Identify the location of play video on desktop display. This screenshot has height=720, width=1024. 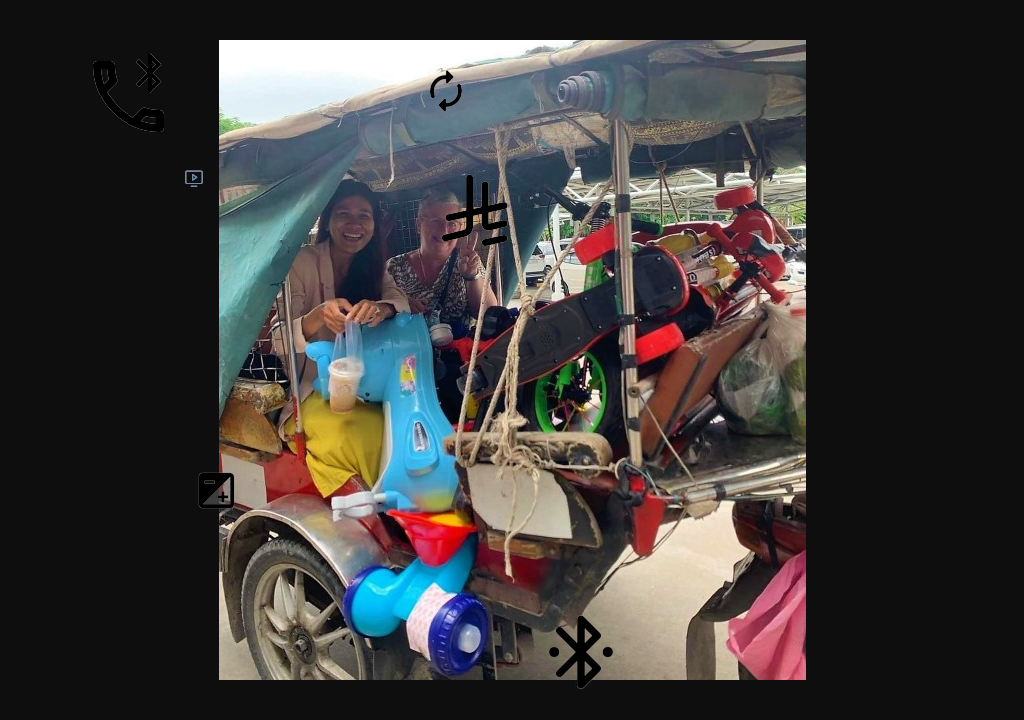
(194, 178).